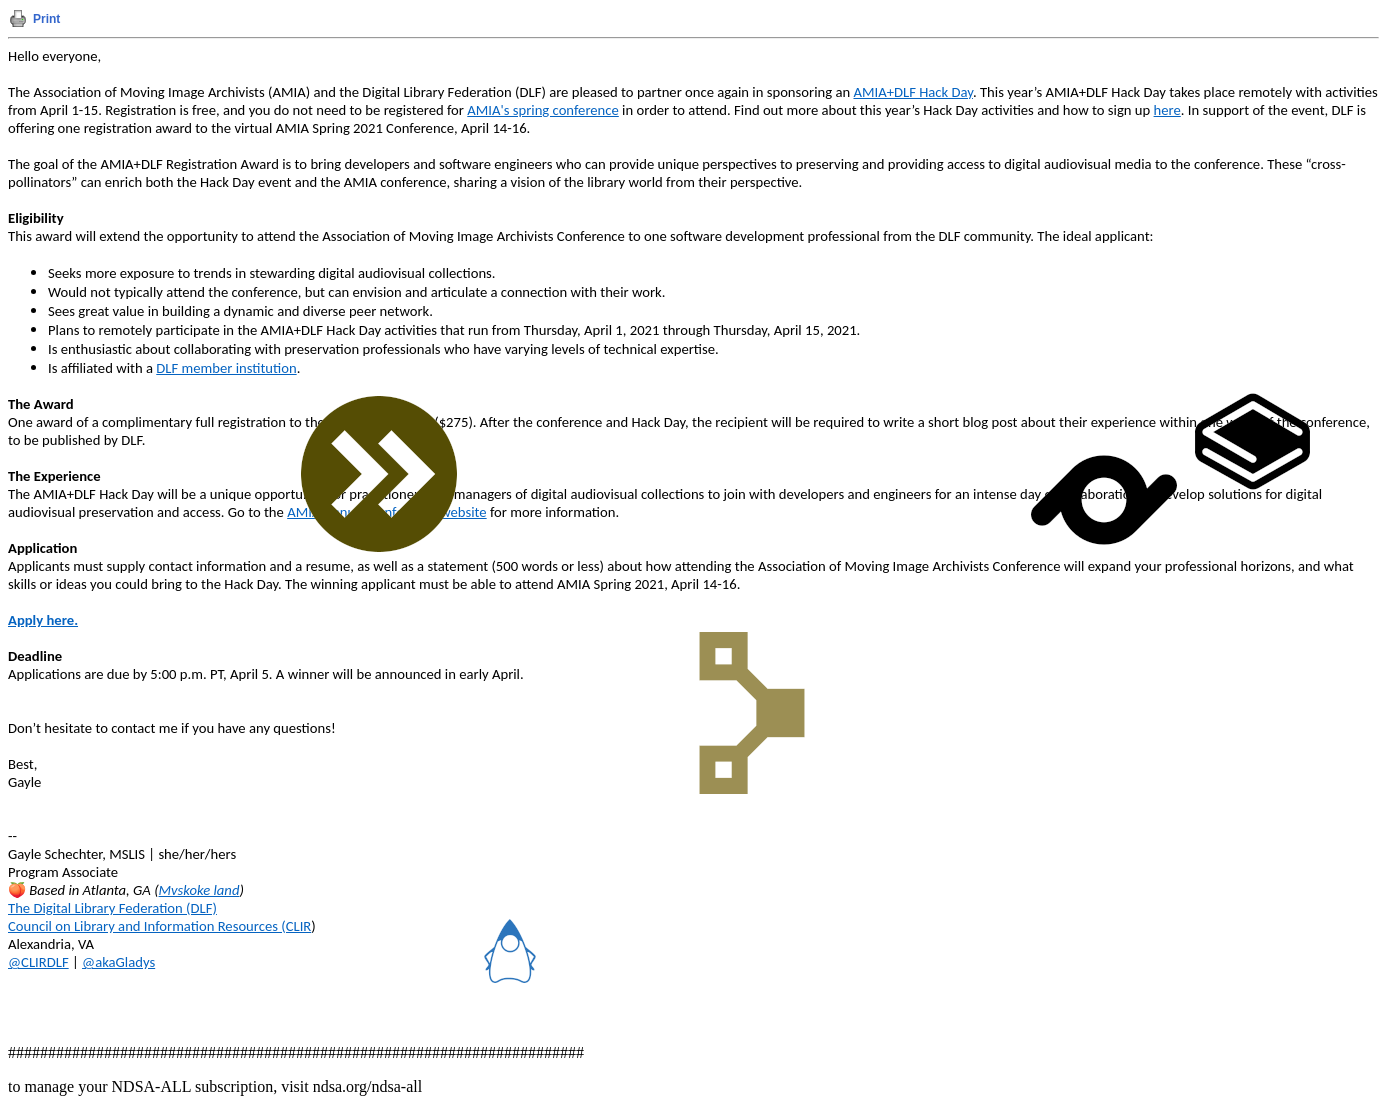 This screenshot has height=1112, width=1387. Describe the element at coordinates (1104, 500) in the screenshot. I see `open pr.co app or website` at that location.